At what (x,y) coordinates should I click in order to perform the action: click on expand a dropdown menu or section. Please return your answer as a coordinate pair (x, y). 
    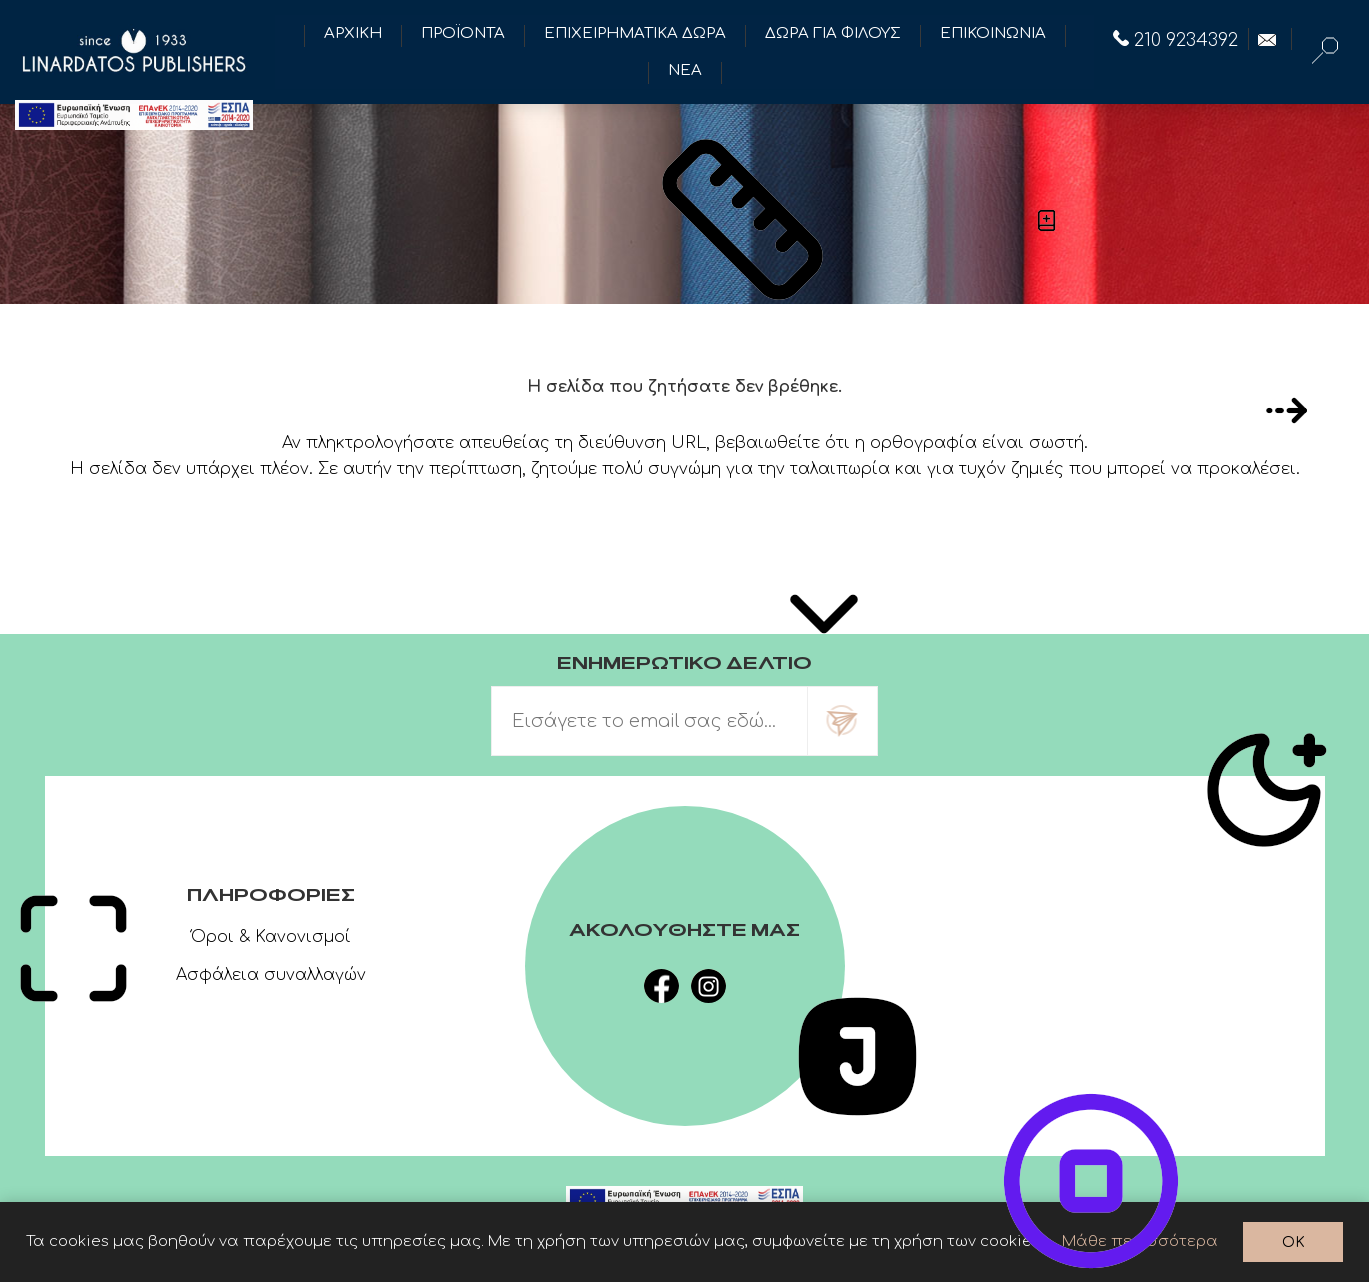
    Looking at the image, I should click on (824, 614).